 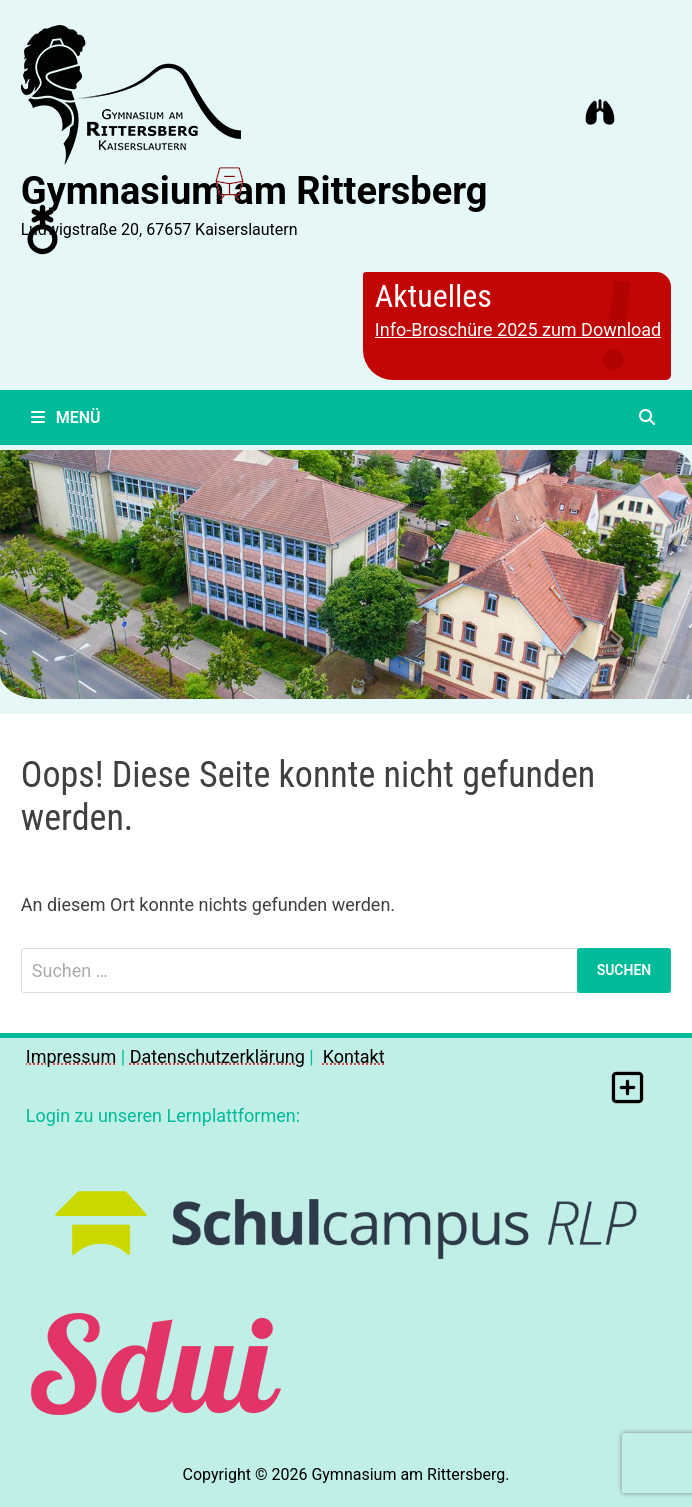 What do you see at coordinates (42, 229) in the screenshot?
I see `indicates non-binary gender identity option` at bounding box center [42, 229].